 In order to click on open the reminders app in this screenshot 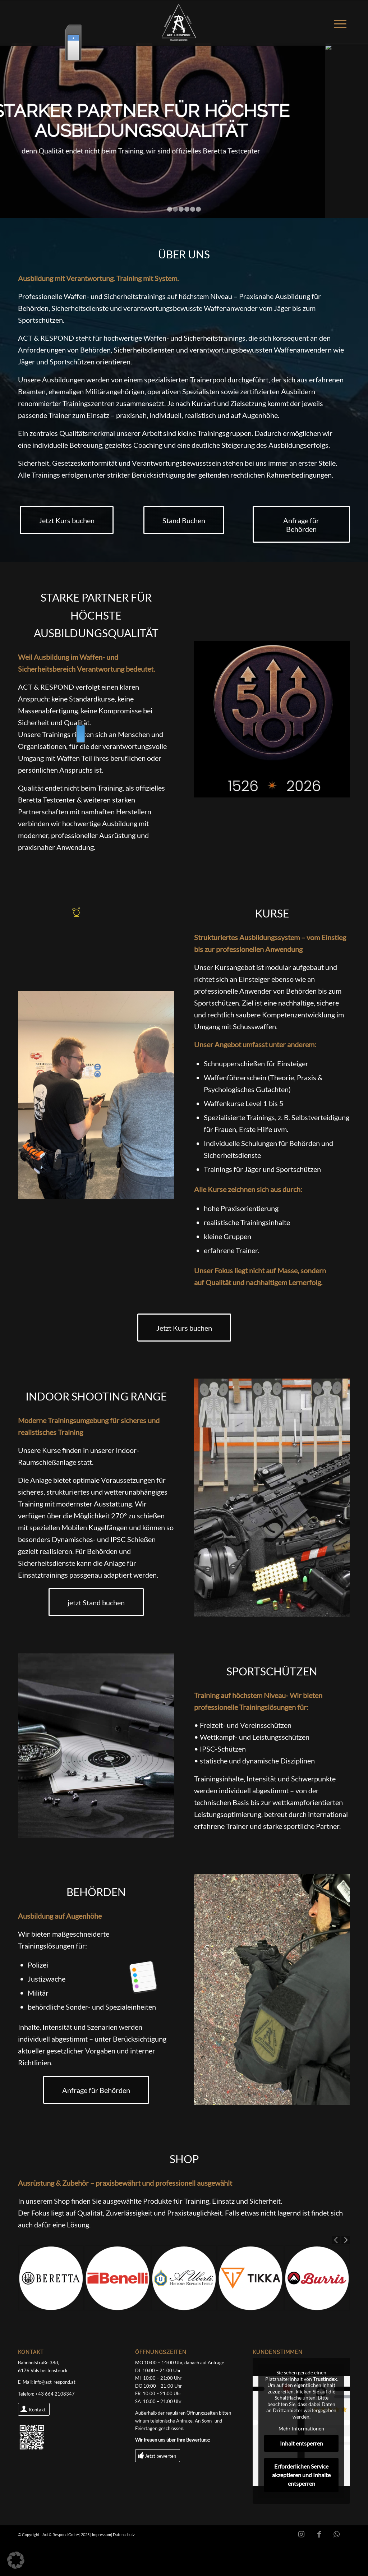, I will do `click(143, 1977)`.